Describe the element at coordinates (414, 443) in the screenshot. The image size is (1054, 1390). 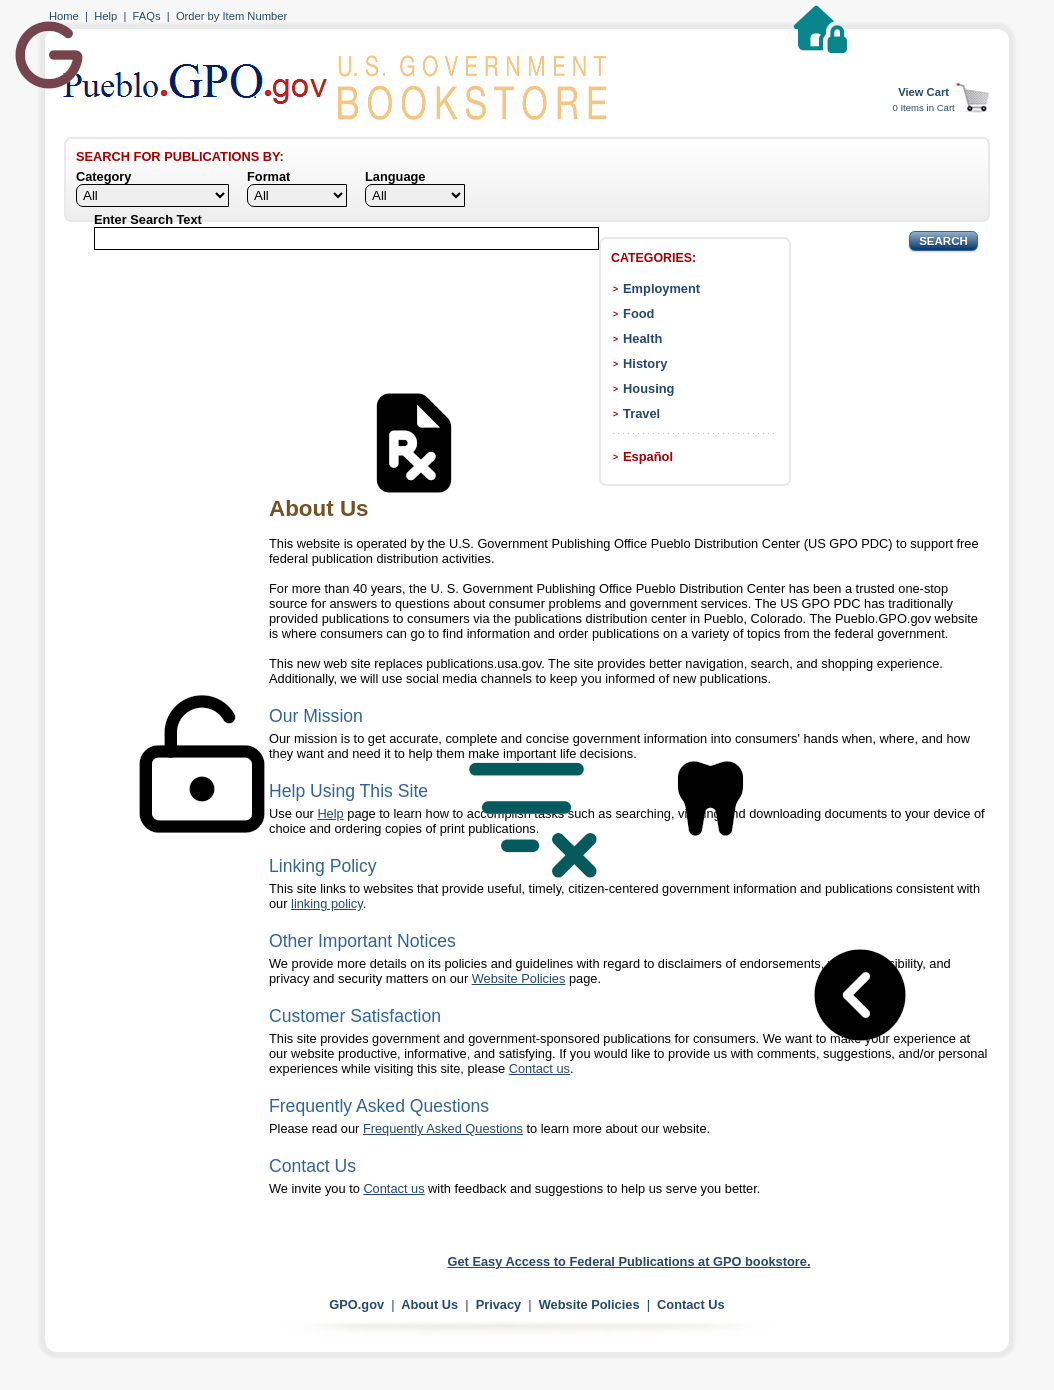
I see `view prescription document` at that location.